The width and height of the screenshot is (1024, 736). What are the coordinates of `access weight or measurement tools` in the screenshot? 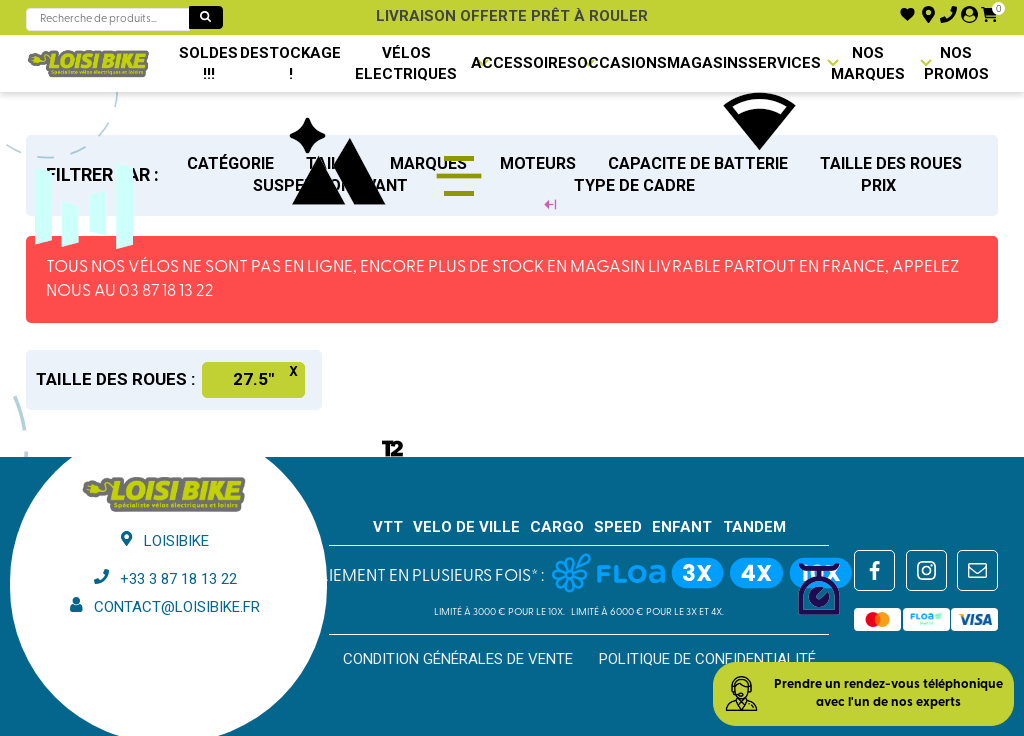 It's located at (819, 589).